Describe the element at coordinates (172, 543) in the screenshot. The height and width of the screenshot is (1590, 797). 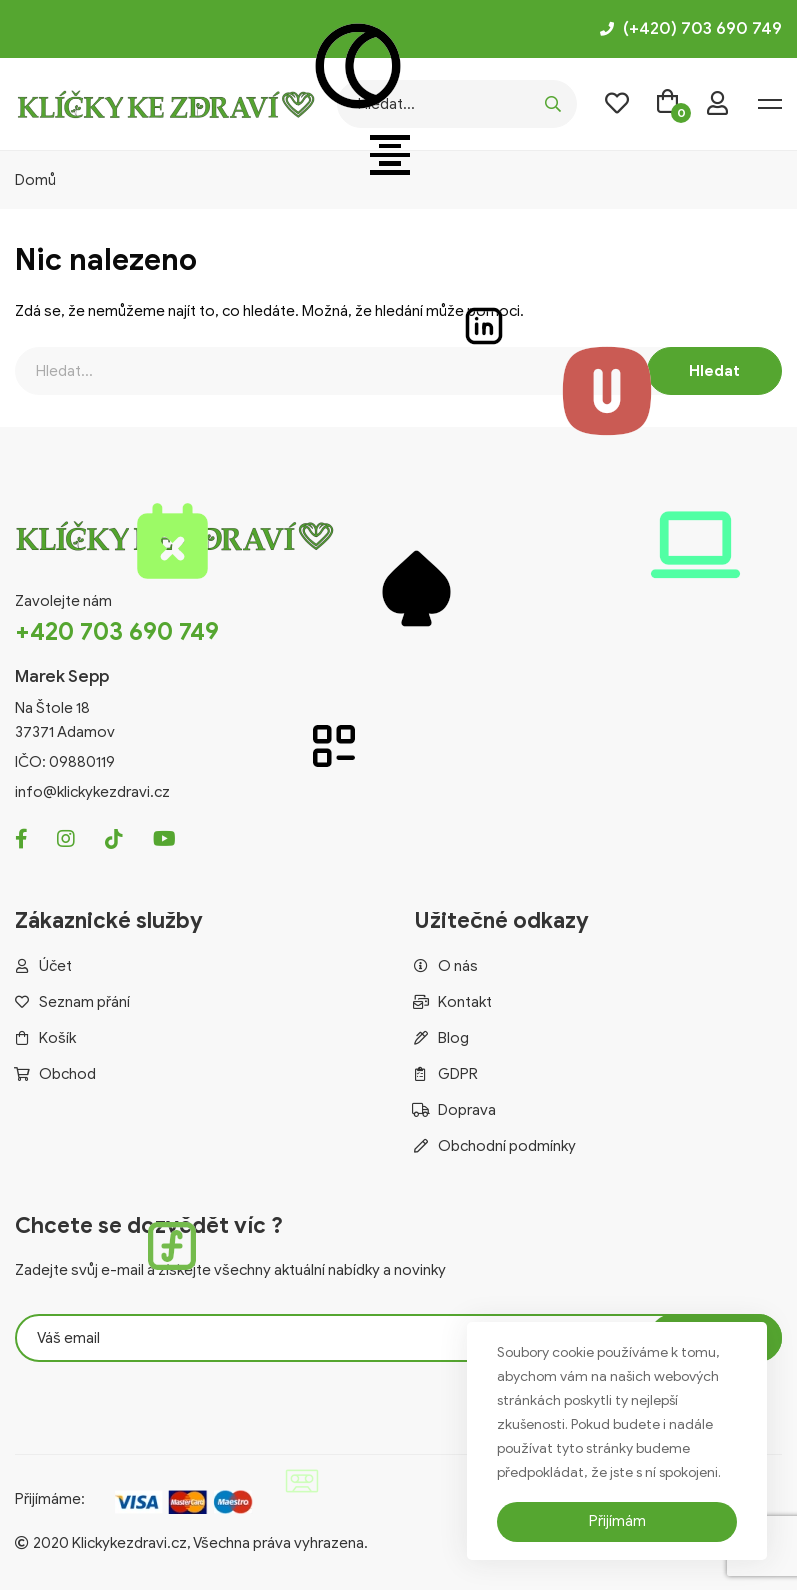
I see `cancel or delete a scheduled event` at that location.